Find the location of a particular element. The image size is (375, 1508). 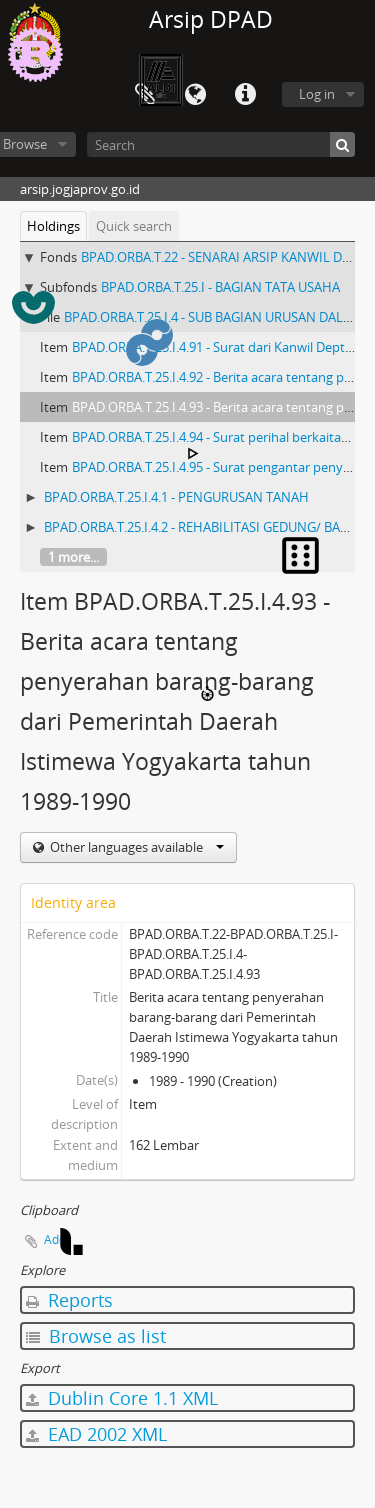

visit wikimedia commons is located at coordinates (207, 692).